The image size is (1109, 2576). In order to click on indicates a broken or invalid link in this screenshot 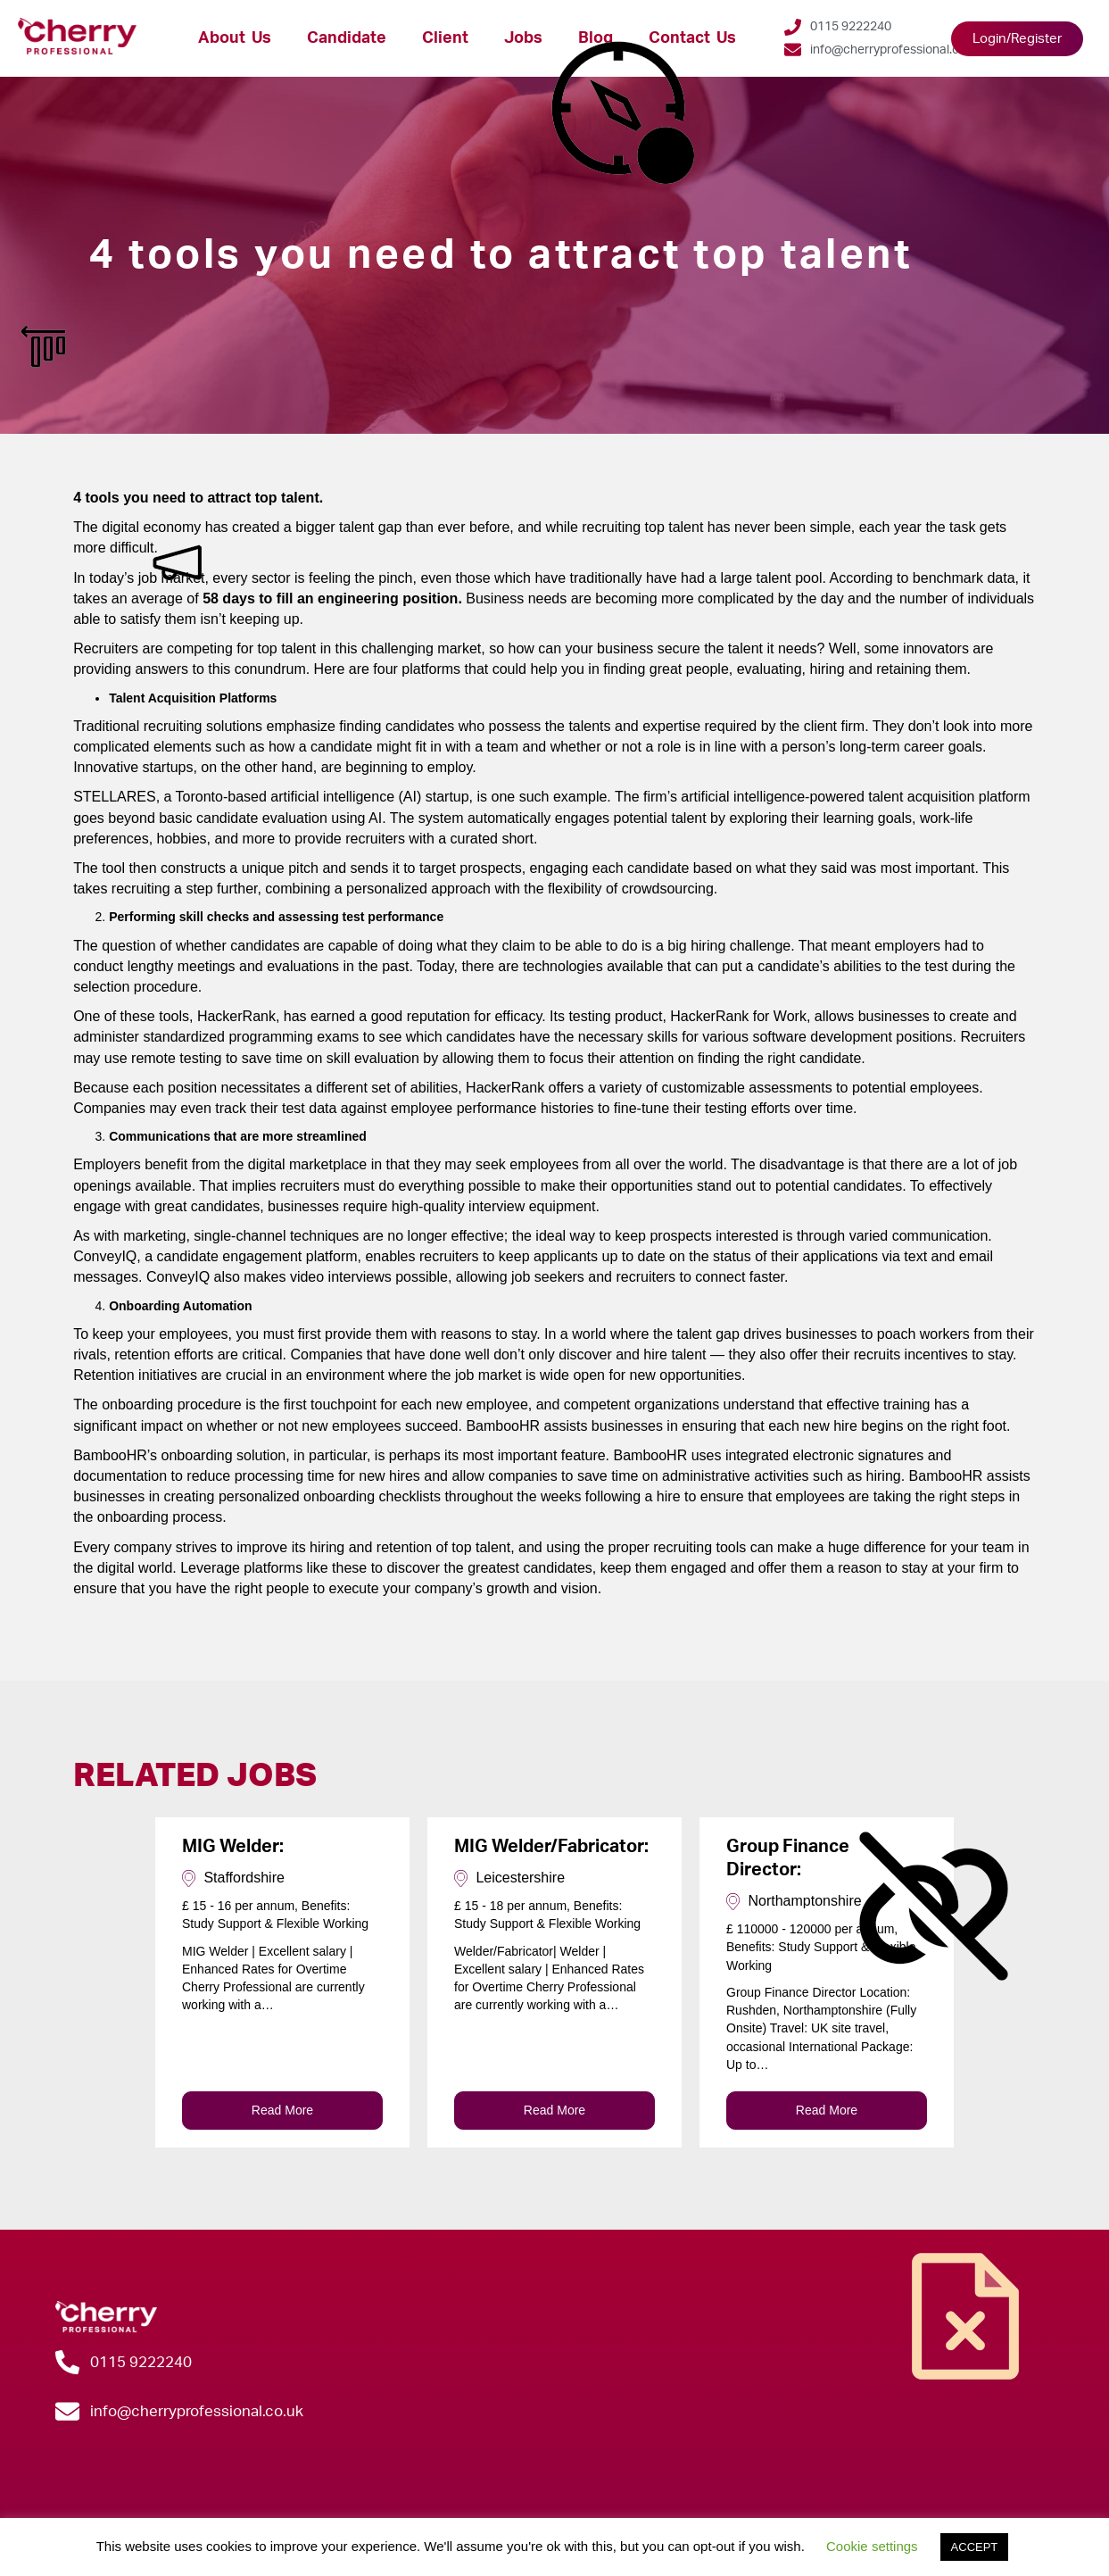, I will do `click(933, 1906)`.